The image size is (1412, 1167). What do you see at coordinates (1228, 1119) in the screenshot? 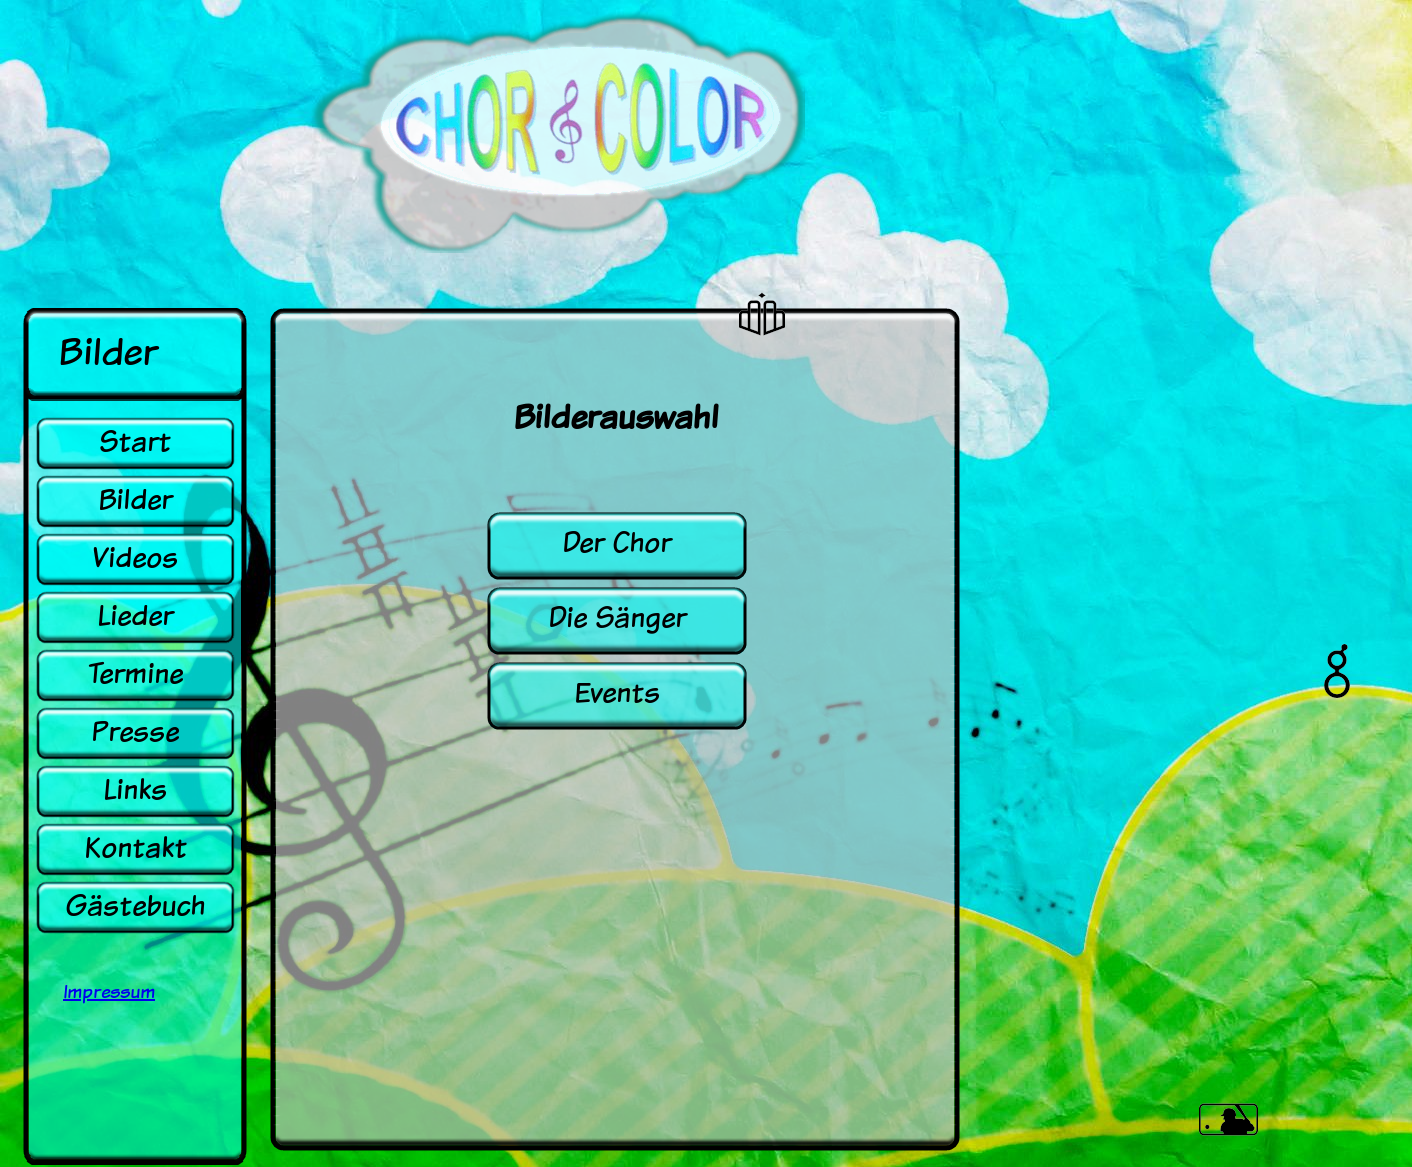
I see `open the MLB app` at bounding box center [1228, 1119].